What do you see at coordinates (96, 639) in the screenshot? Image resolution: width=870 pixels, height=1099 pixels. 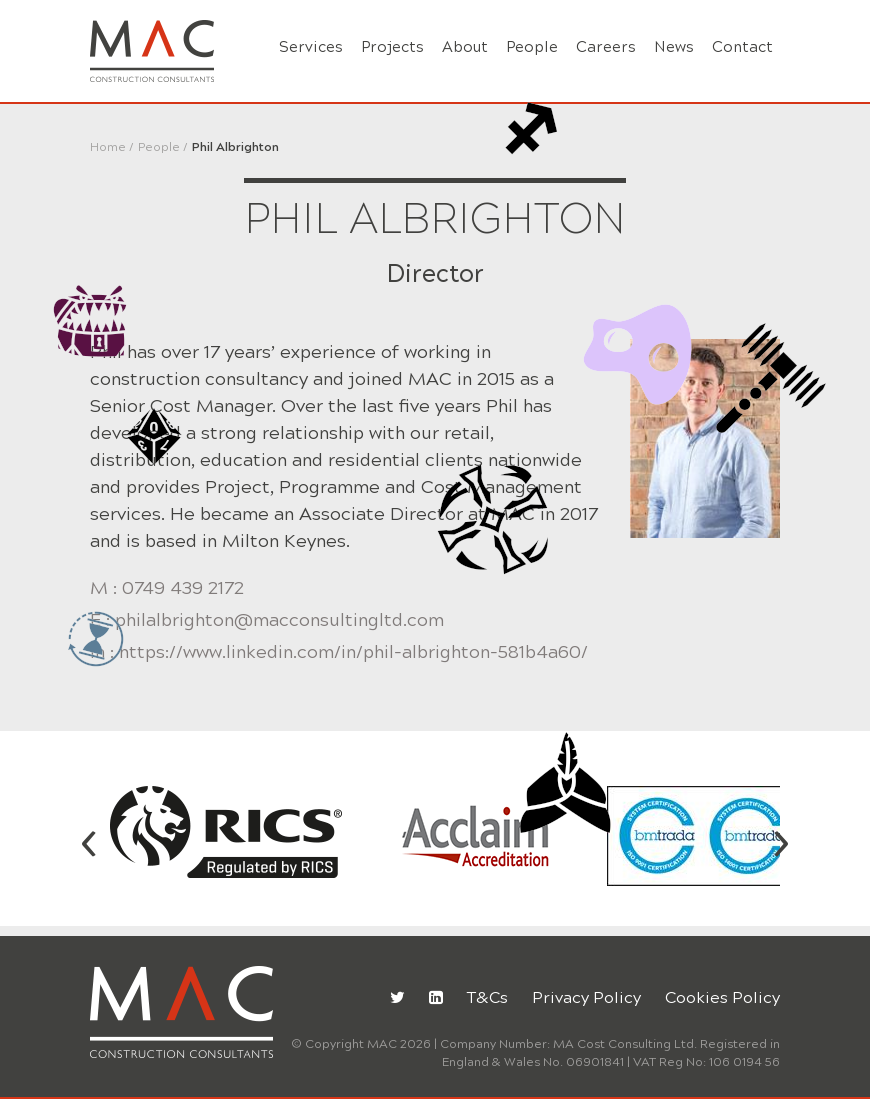 I see `indicates time remaining or elapsed duration` at bounding box center [96, 639].